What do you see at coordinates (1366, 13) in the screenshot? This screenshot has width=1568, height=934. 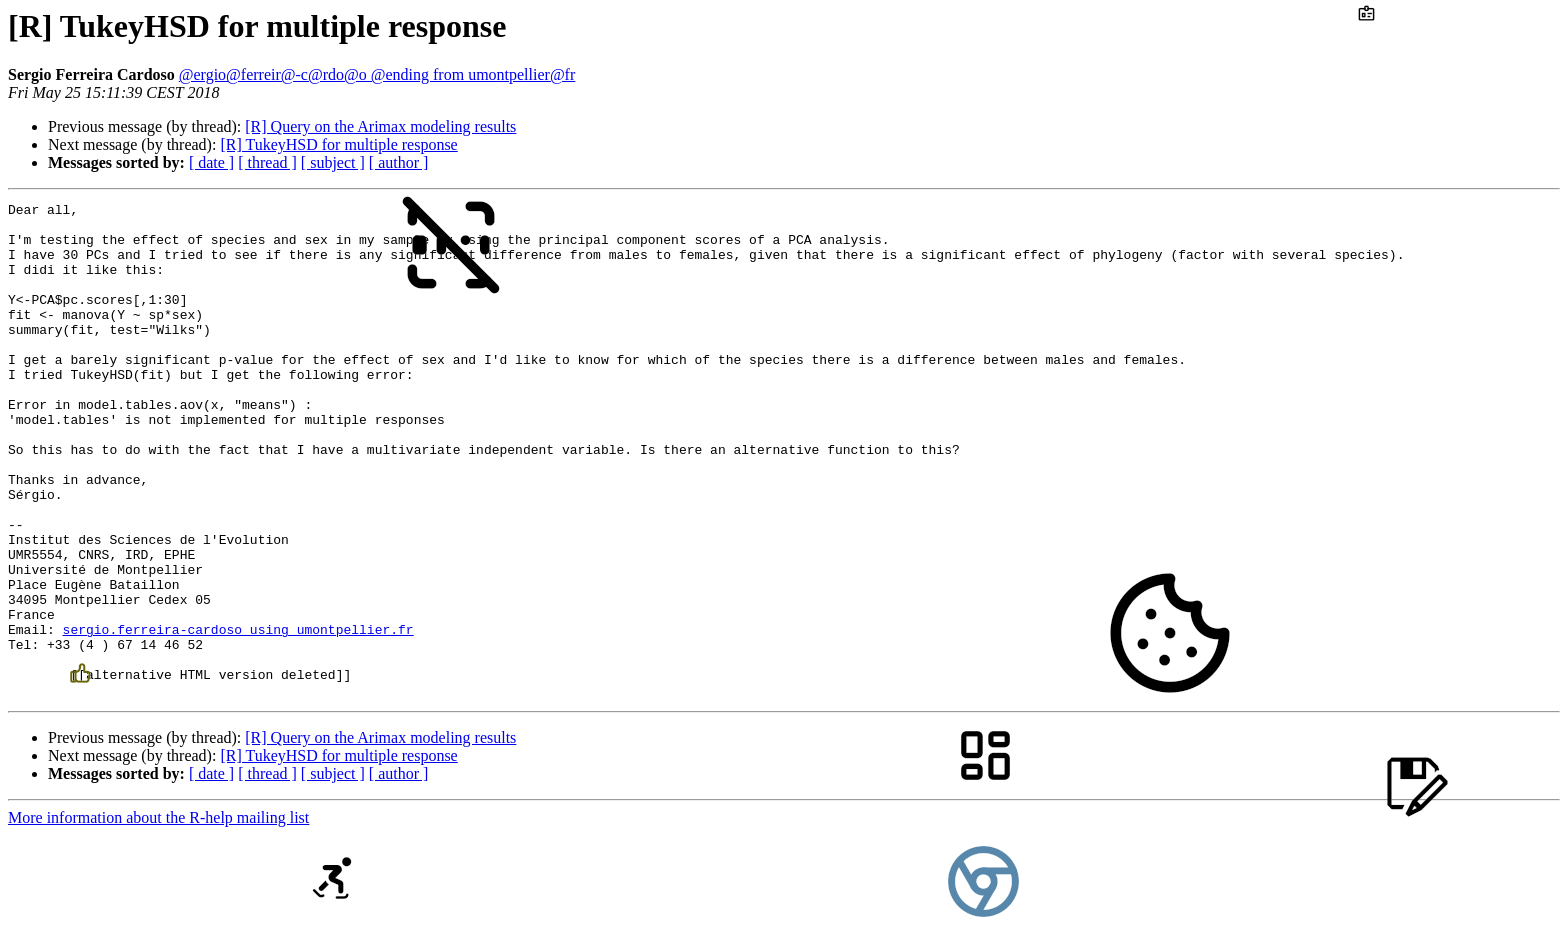 I see `view your profile or identification` at bounding box center [1366, 13].